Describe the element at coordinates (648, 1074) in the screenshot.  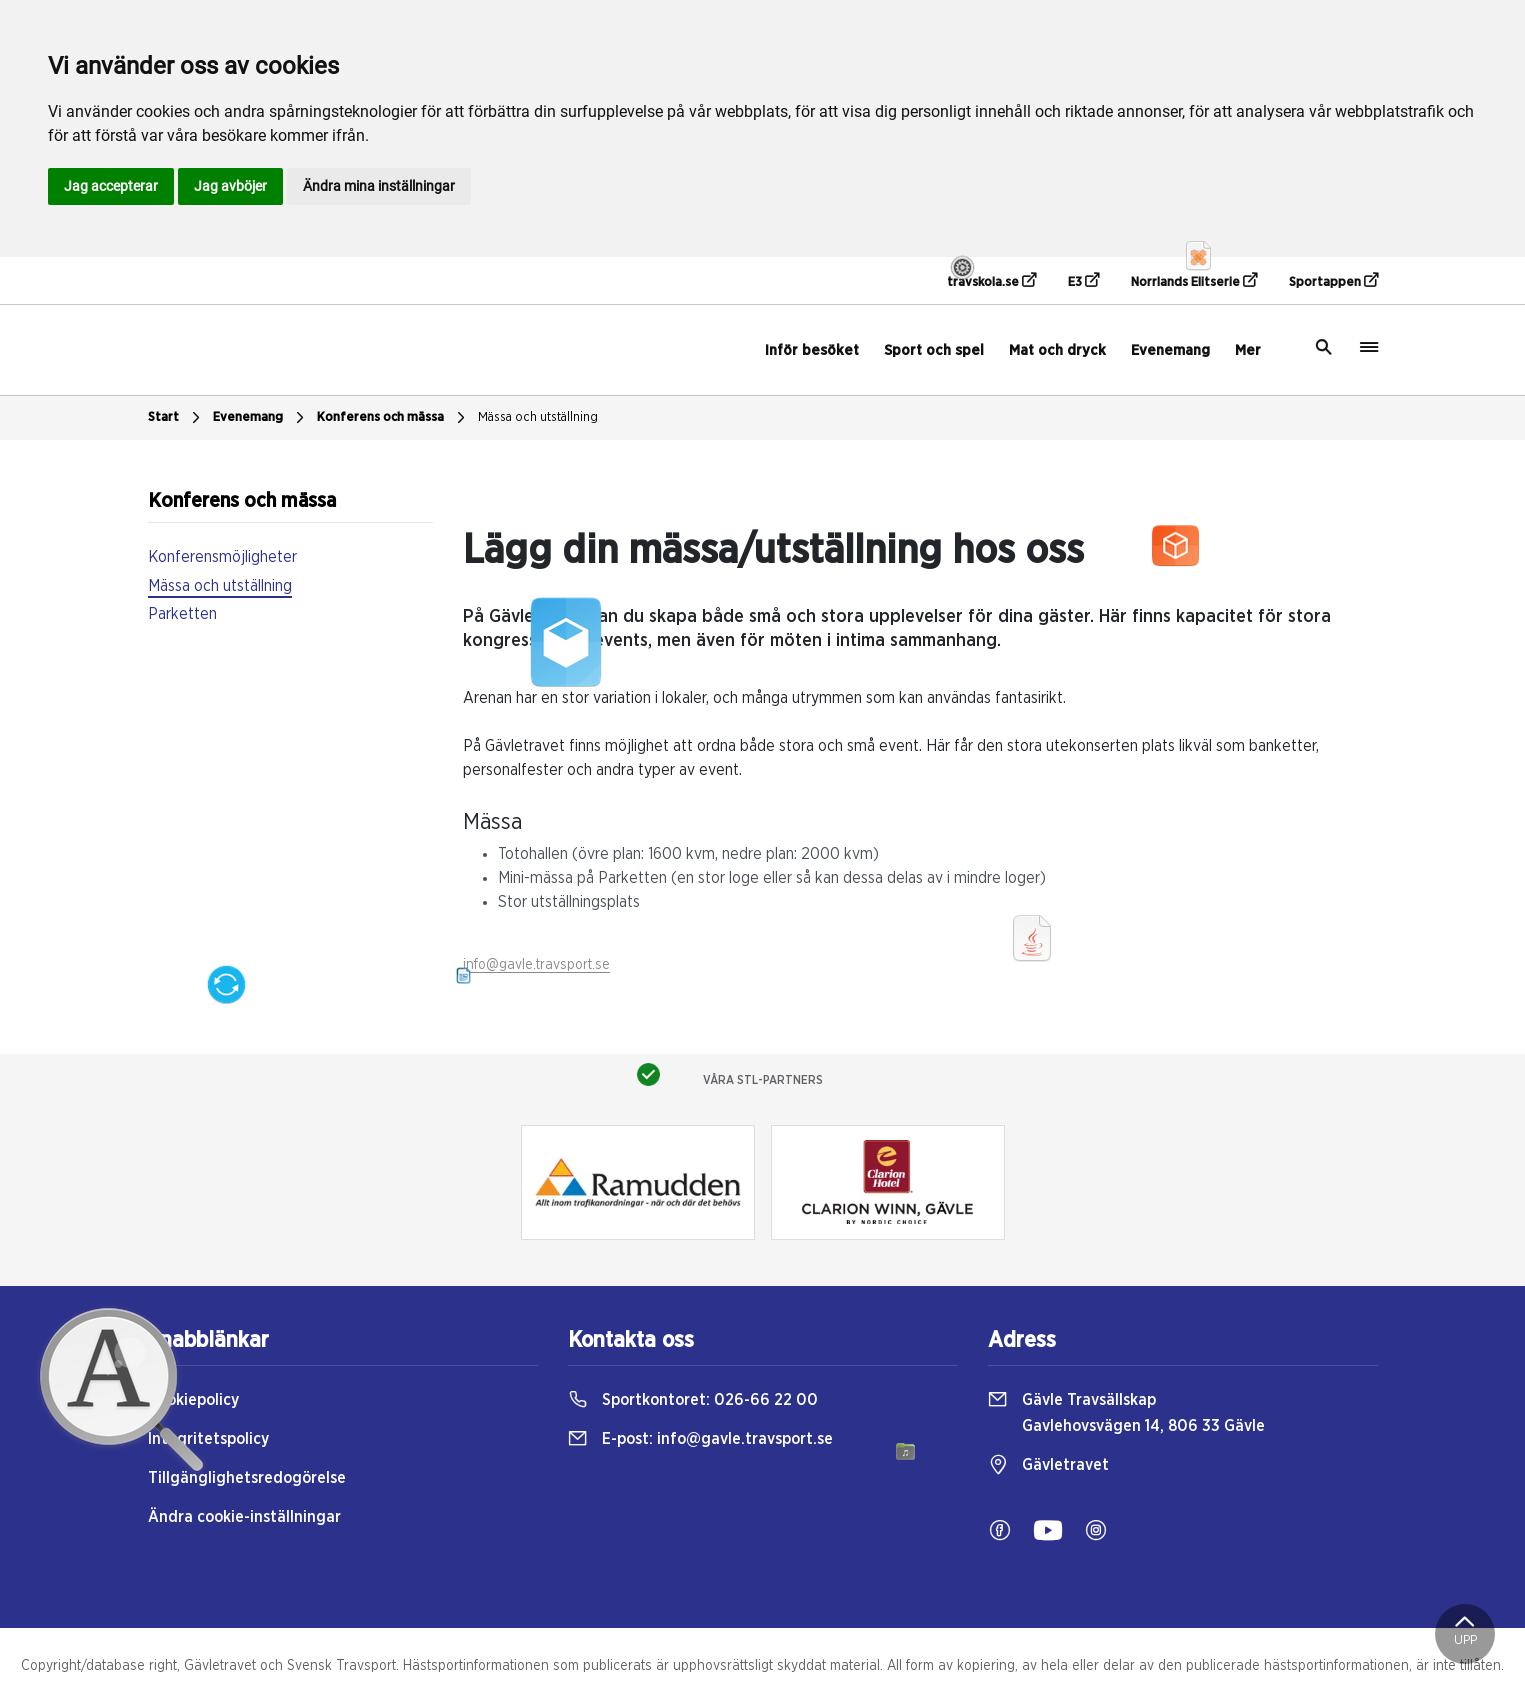
I see `apply email filters to your mailbox` at that location.